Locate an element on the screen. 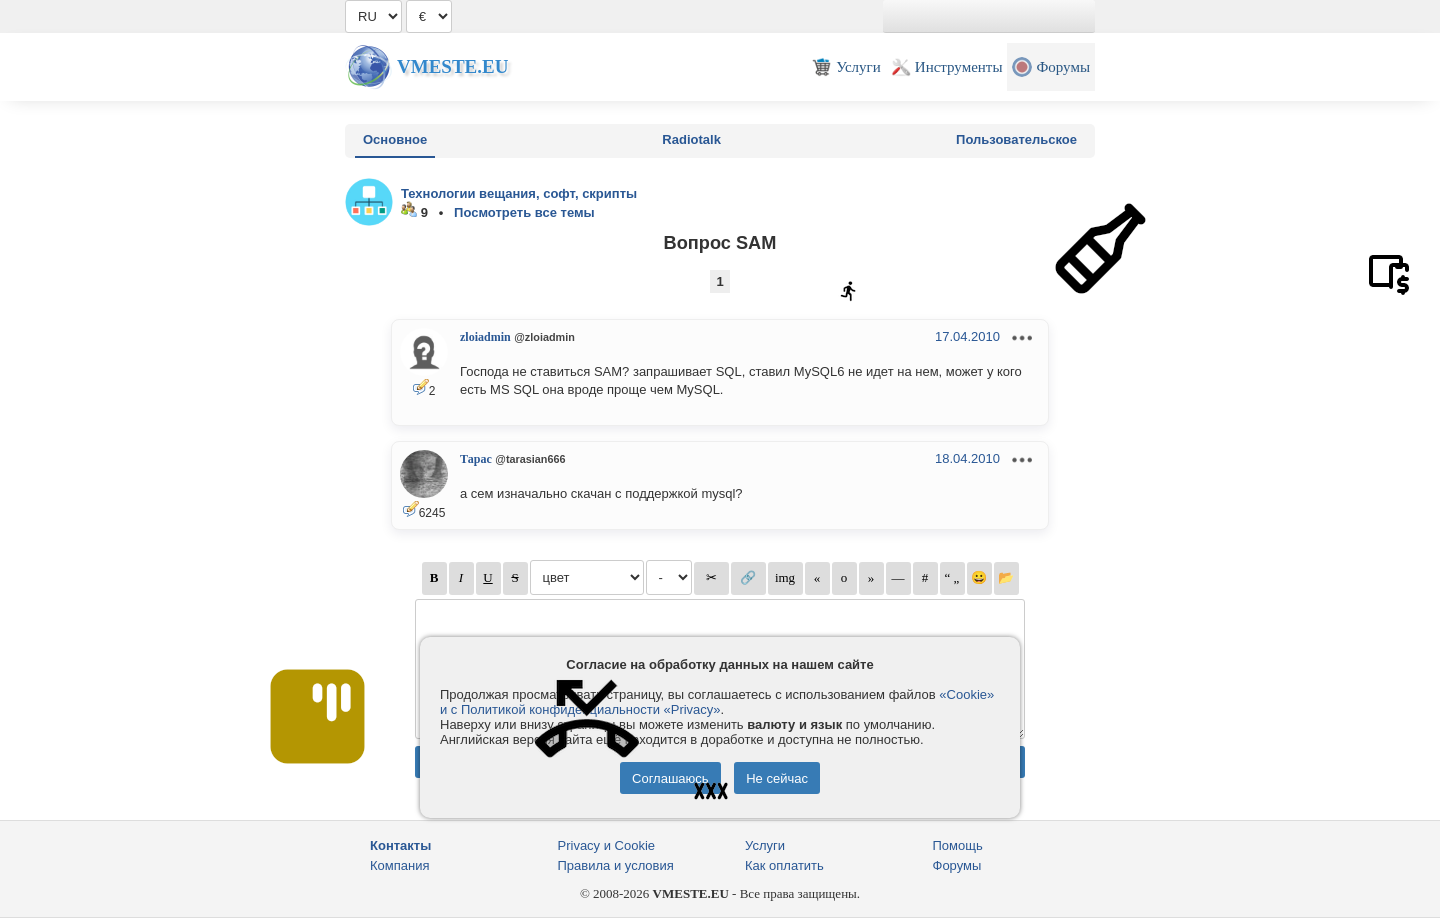  manage device payment or subscription is located at coordinates (1389, 273).